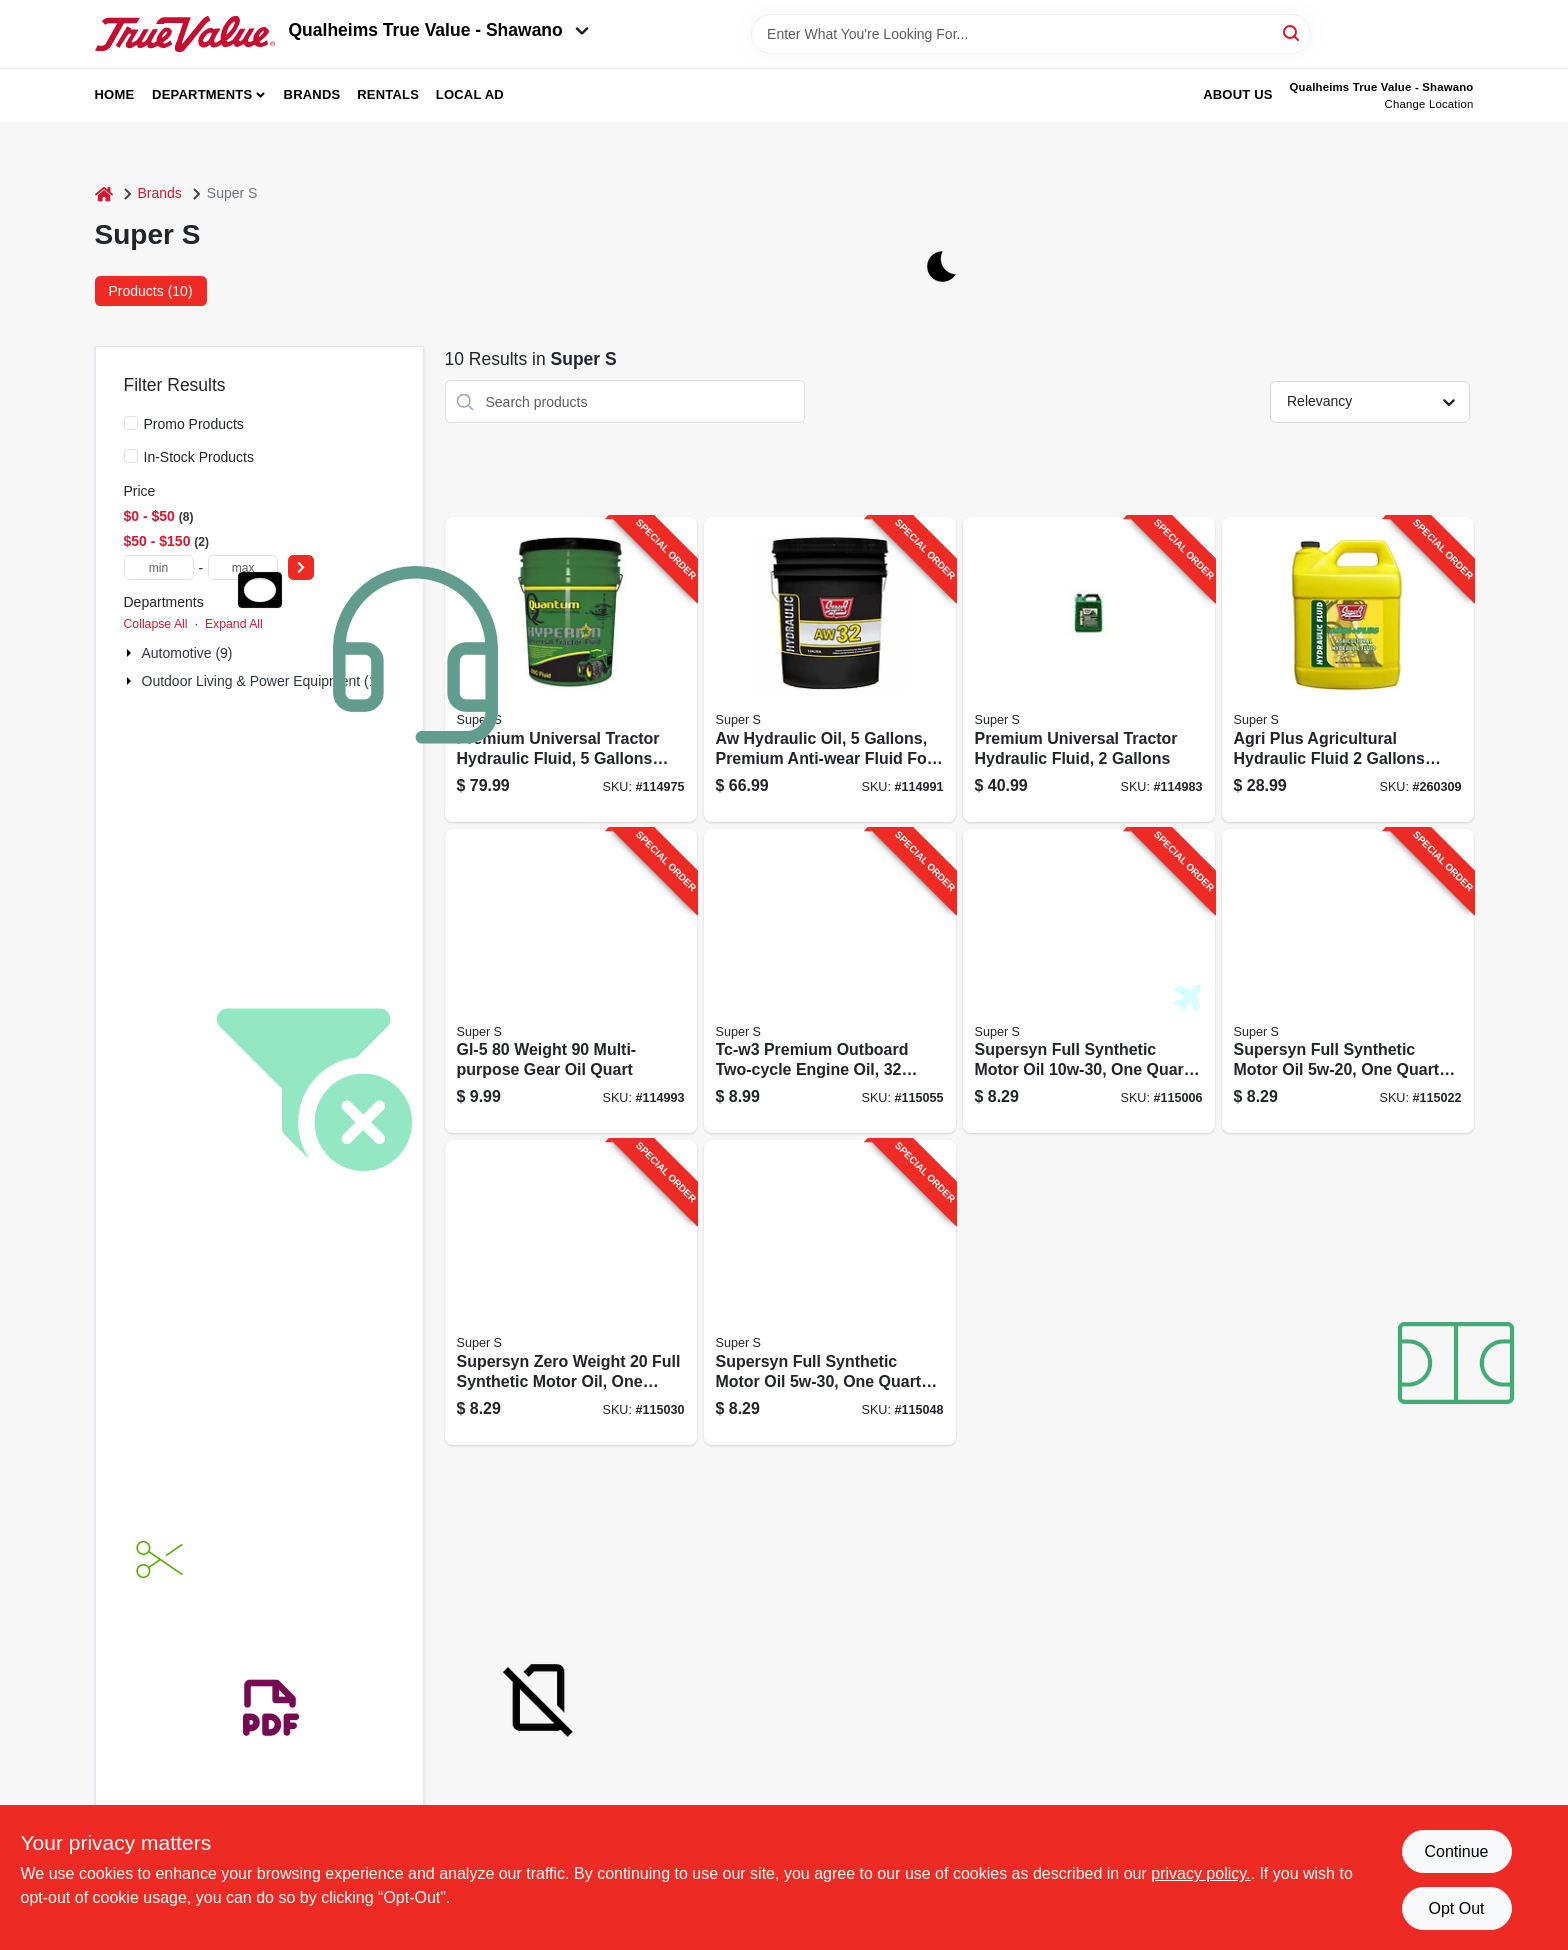 The image size is (1568, 1950). What do you see at coordinates (1188, 997) in the screenshot?
I see `enable airplane mode` at bounding box center [1188, 997].